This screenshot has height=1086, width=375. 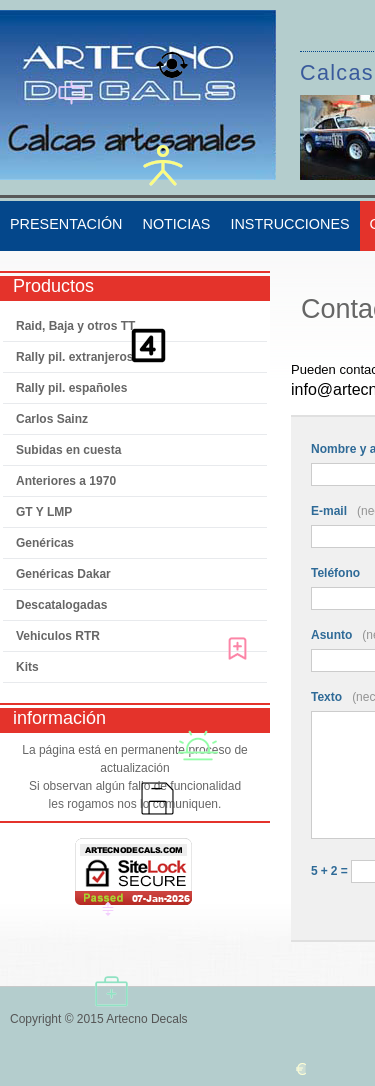 I want to click on select or navigate to item number four, so click(x=148, y=345).